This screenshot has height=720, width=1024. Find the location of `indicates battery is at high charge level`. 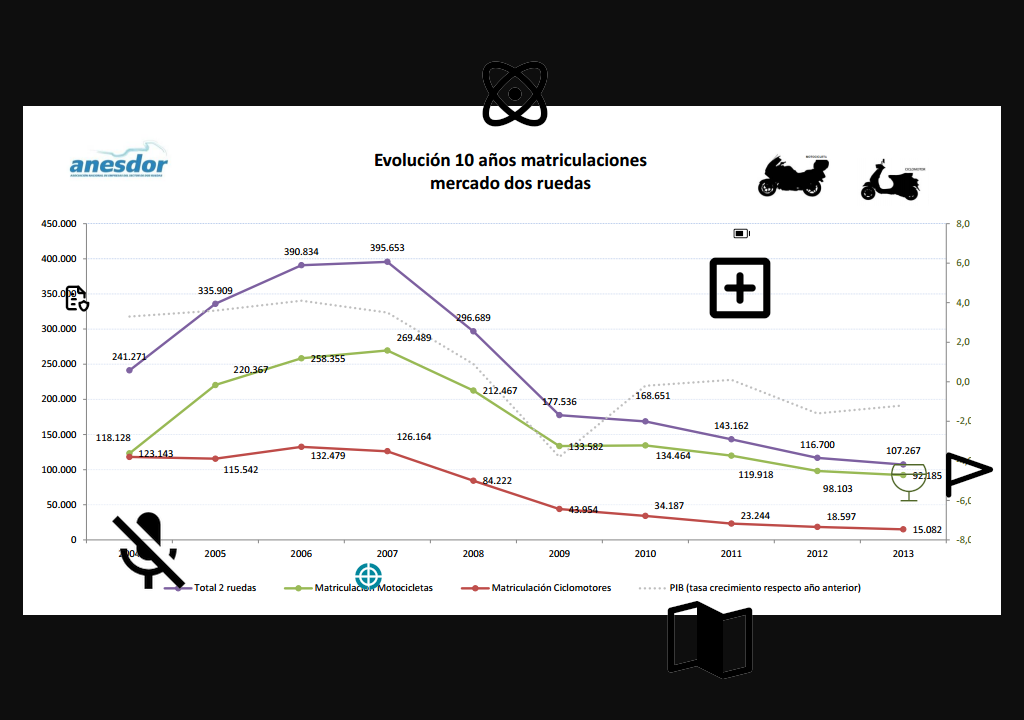

indicates battery is at high charge level is located at coordinates (741, 233).